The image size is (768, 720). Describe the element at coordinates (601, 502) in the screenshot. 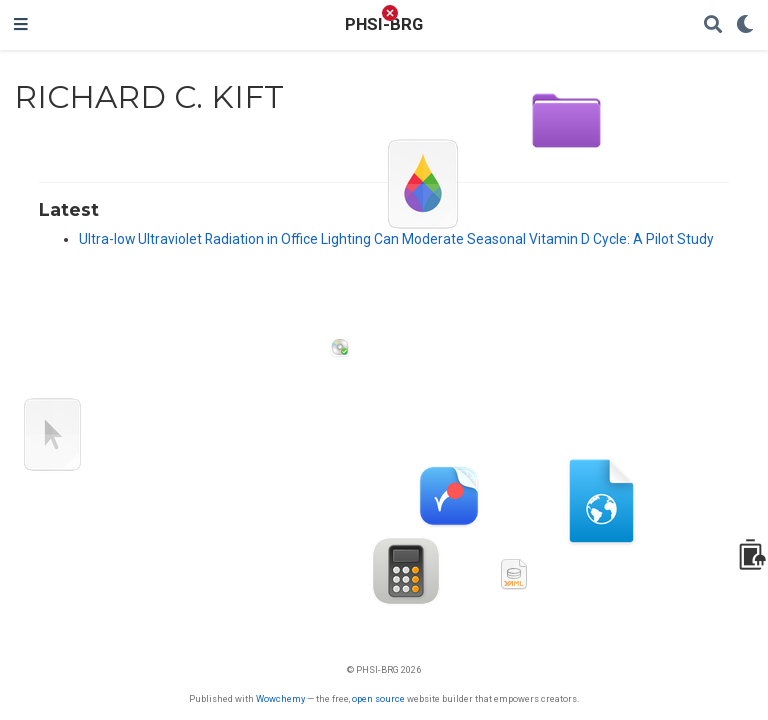

I see `a marble globe or geographic data file` at that location.